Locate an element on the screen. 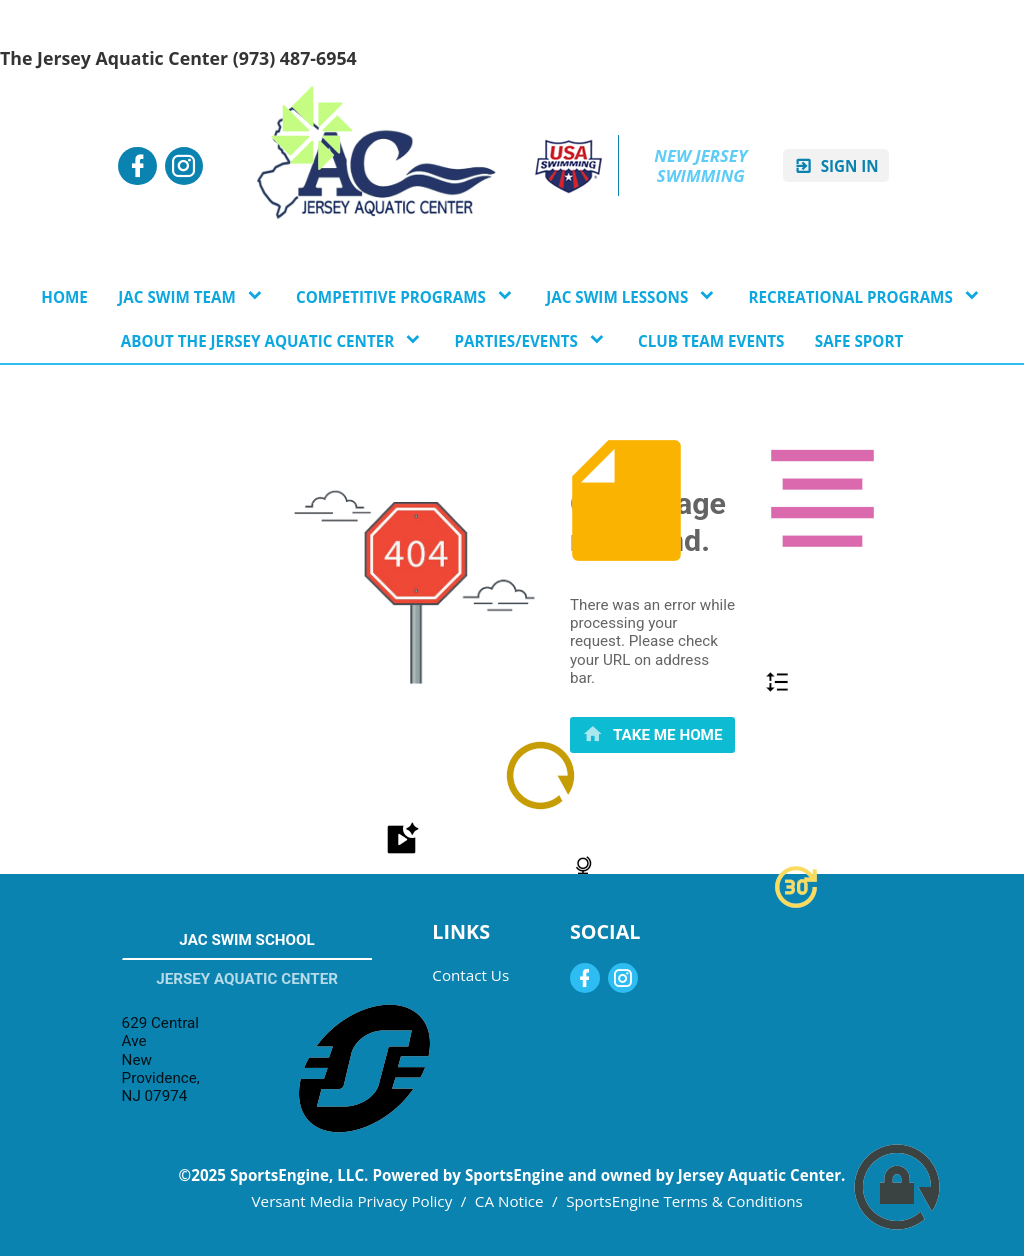 This screenshot has width=1024, height=1256. open files by pinwheel app is located at coordinates (312, 128).